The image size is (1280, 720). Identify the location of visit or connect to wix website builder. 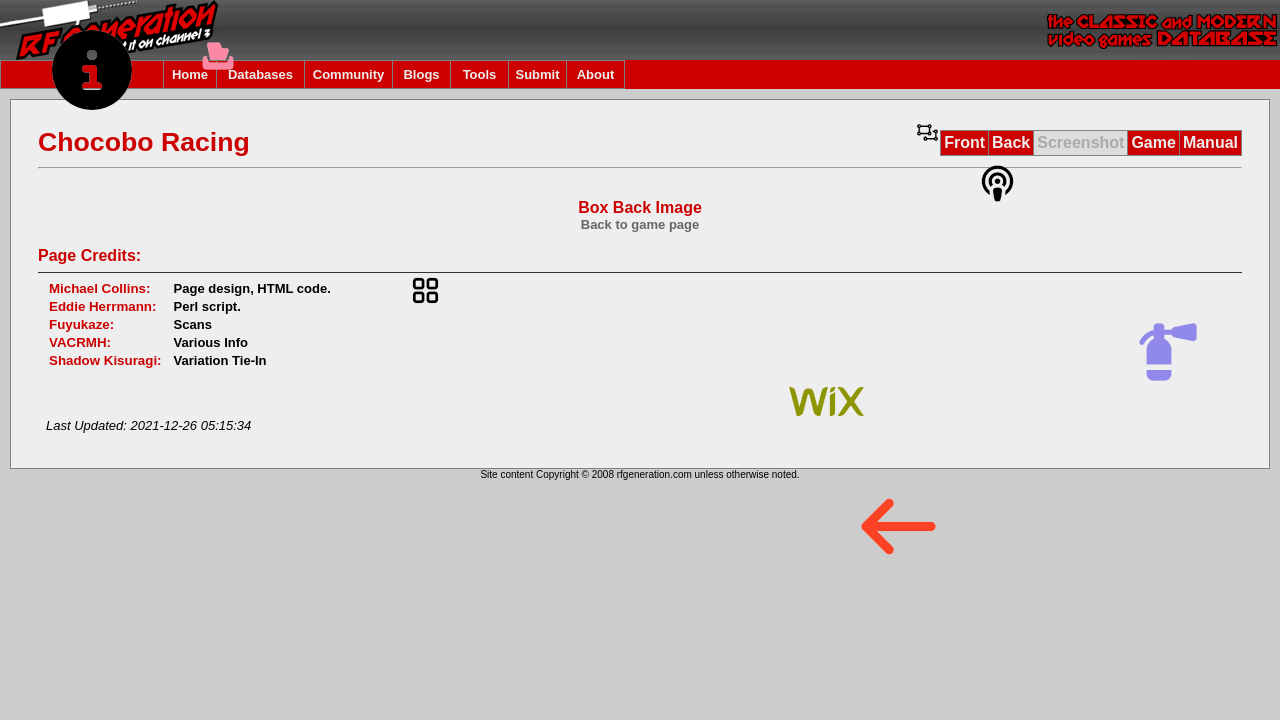
(826, 401).